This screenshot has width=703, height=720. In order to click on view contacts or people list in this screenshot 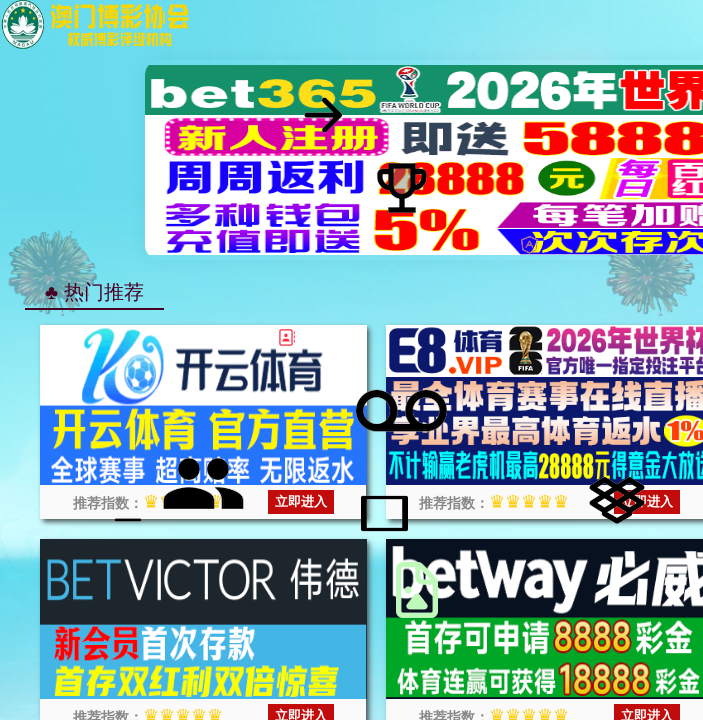, I will do `click(203, 483)`.